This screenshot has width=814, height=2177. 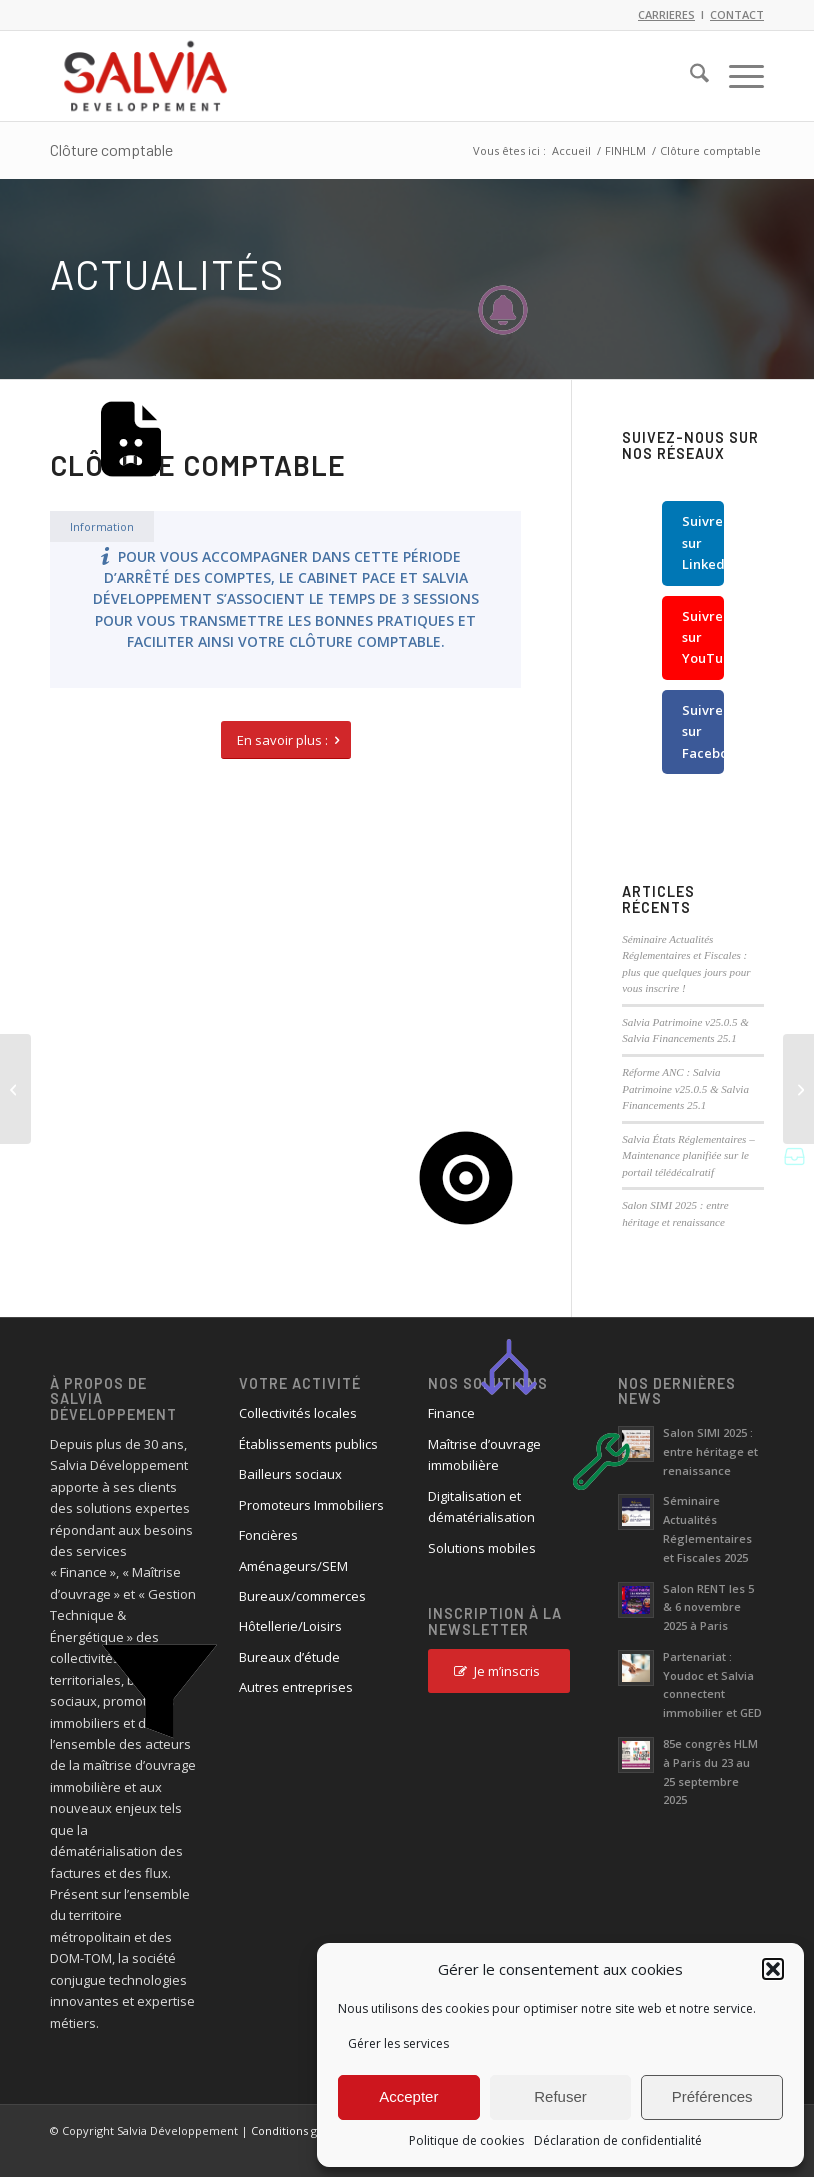 I want to click on access settings or configuration options, so click(x=601, y=1461).